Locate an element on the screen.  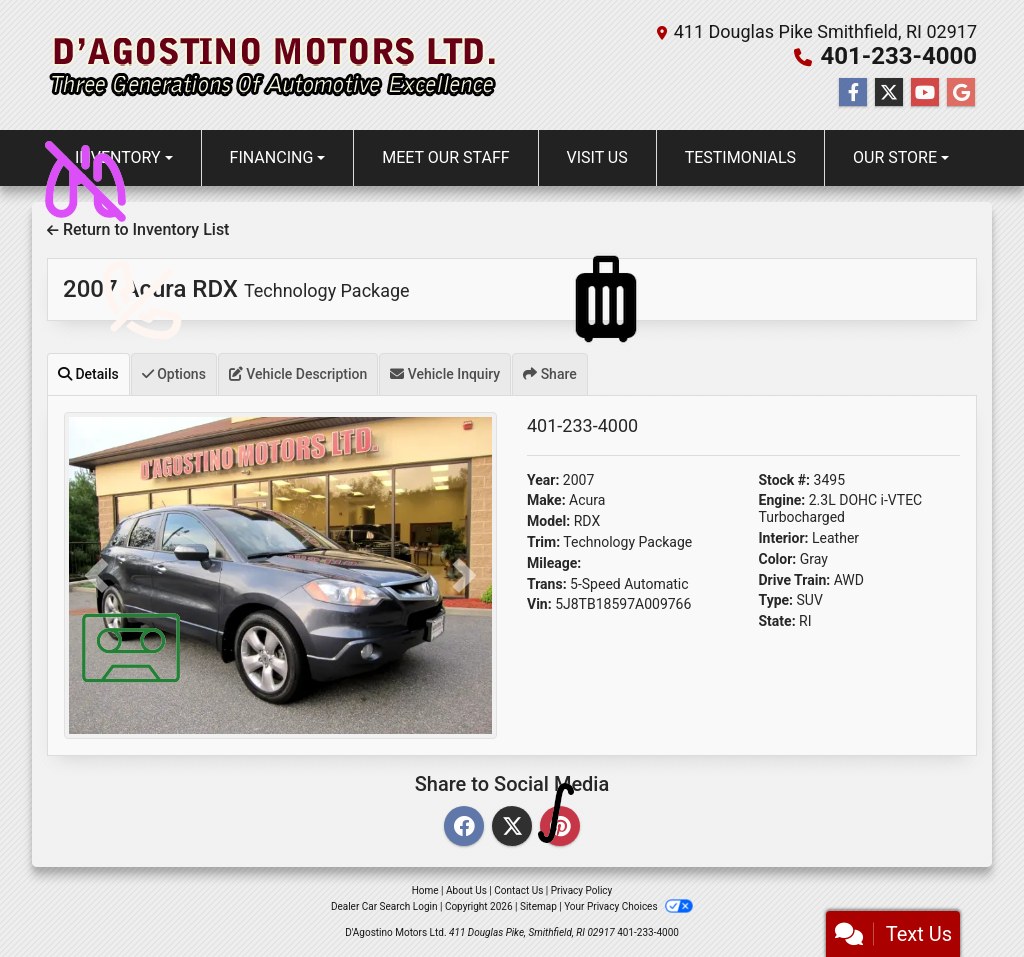
mute or disable incoming calls is located at coordinates (142, 300).